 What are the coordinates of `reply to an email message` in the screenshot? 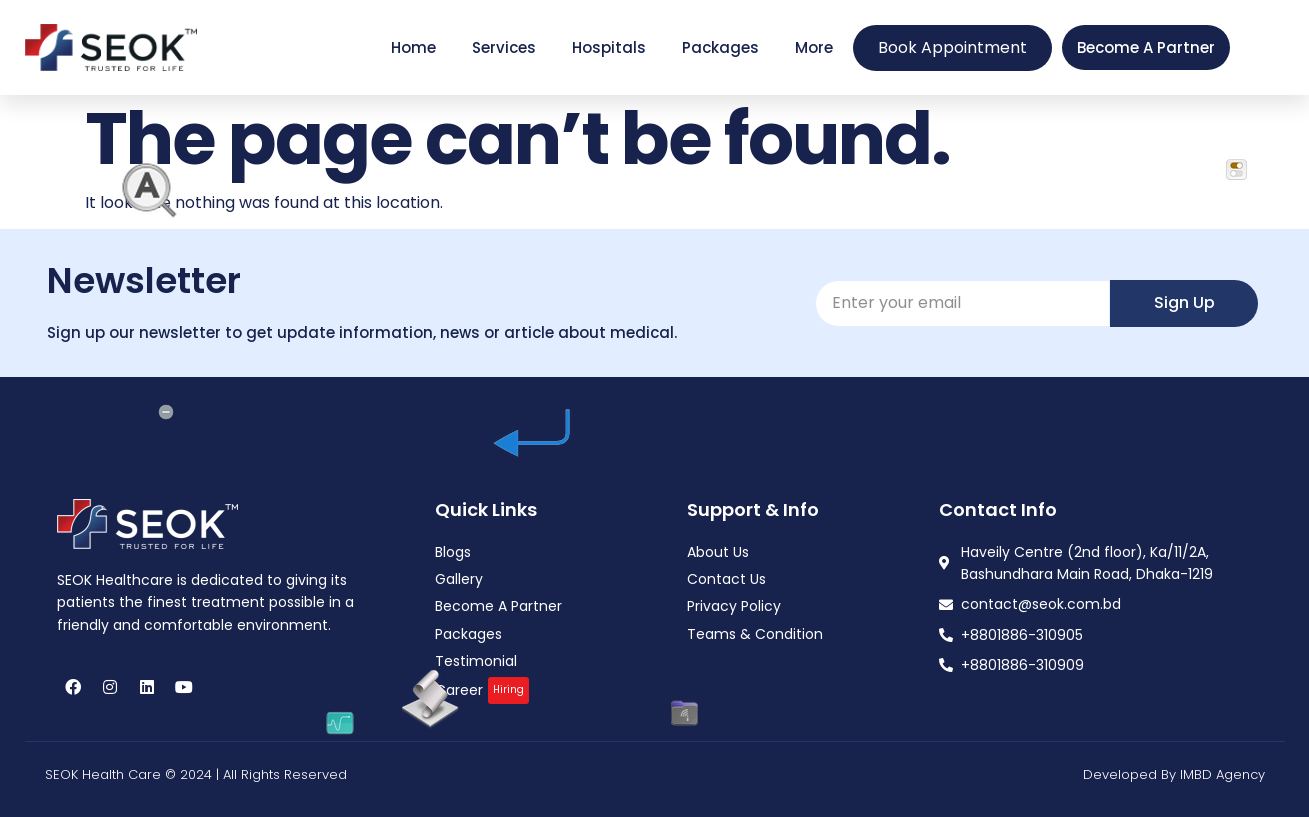 It's located at (530, 432).